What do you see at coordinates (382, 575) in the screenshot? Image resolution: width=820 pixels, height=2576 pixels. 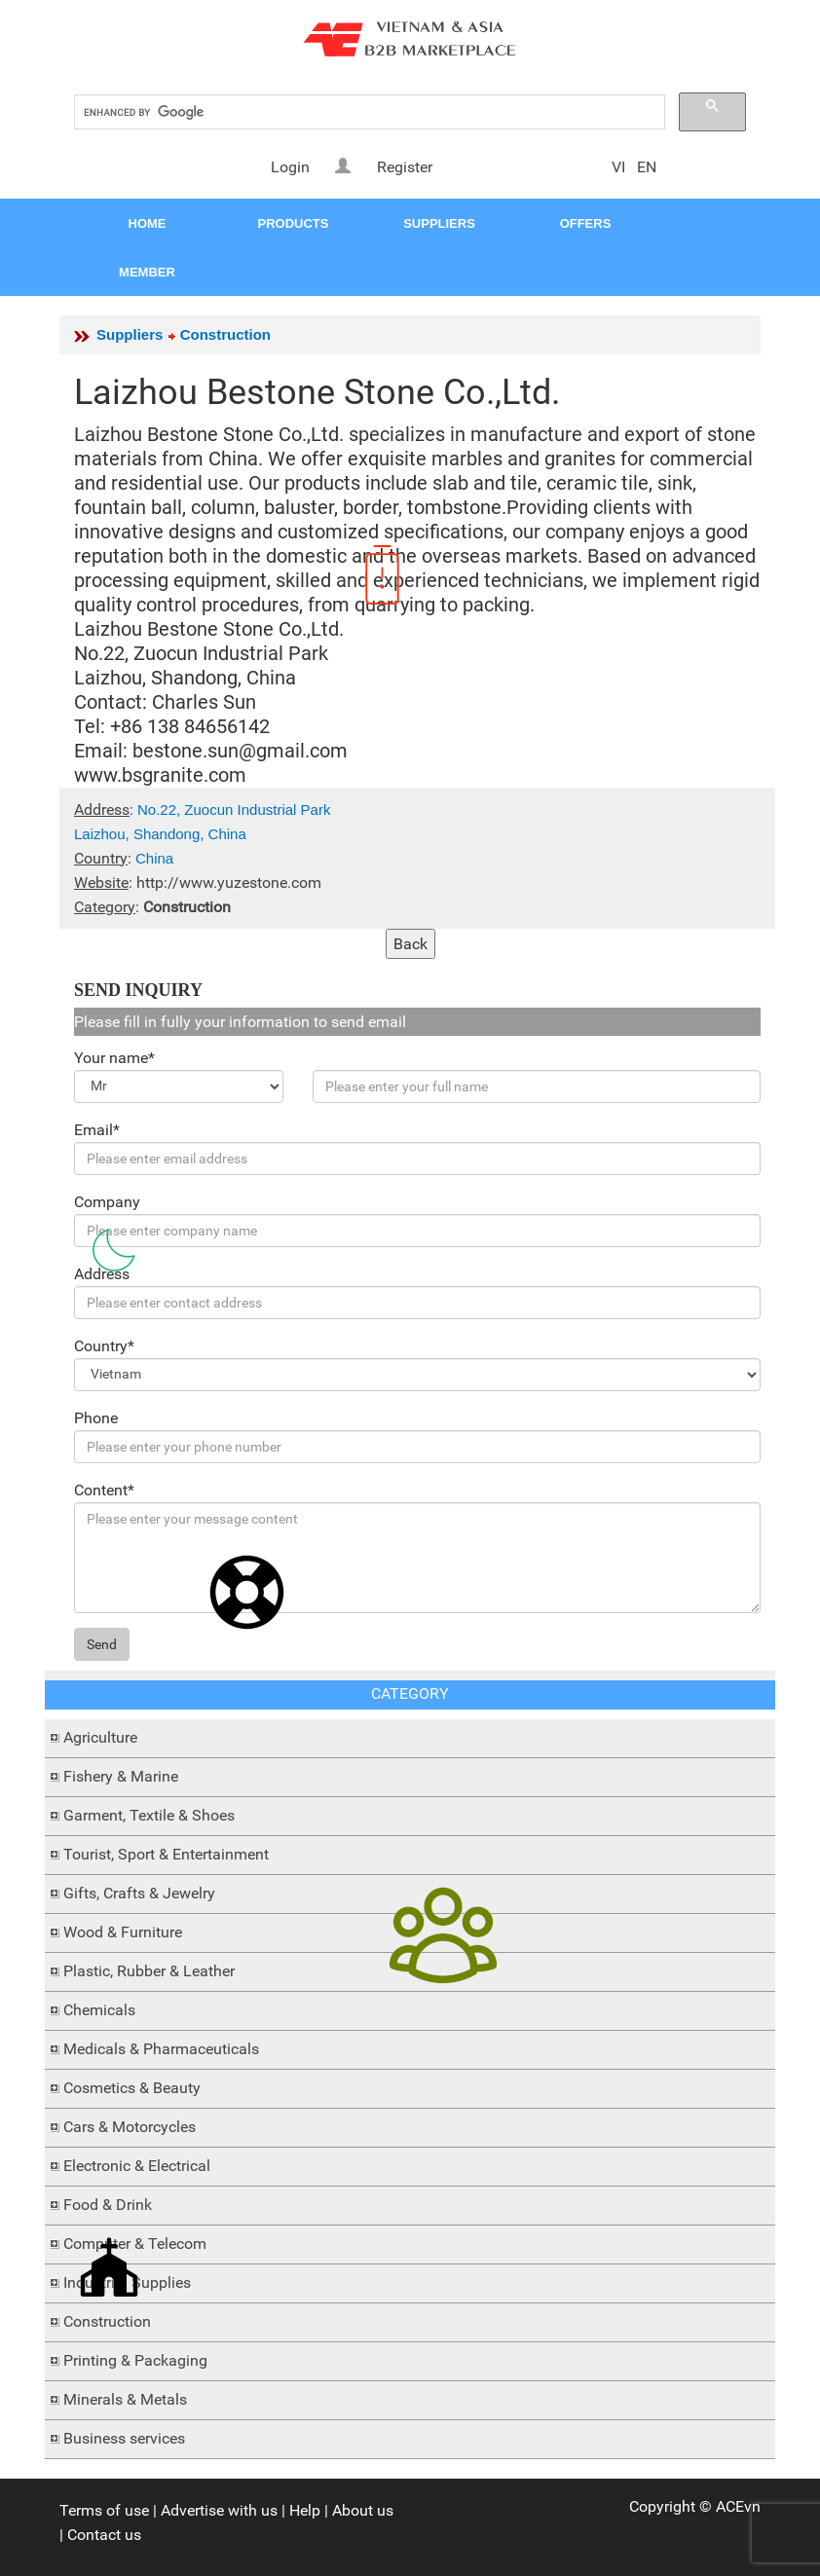 I see `indicates low battery warning` at bounding box center [382, 575].